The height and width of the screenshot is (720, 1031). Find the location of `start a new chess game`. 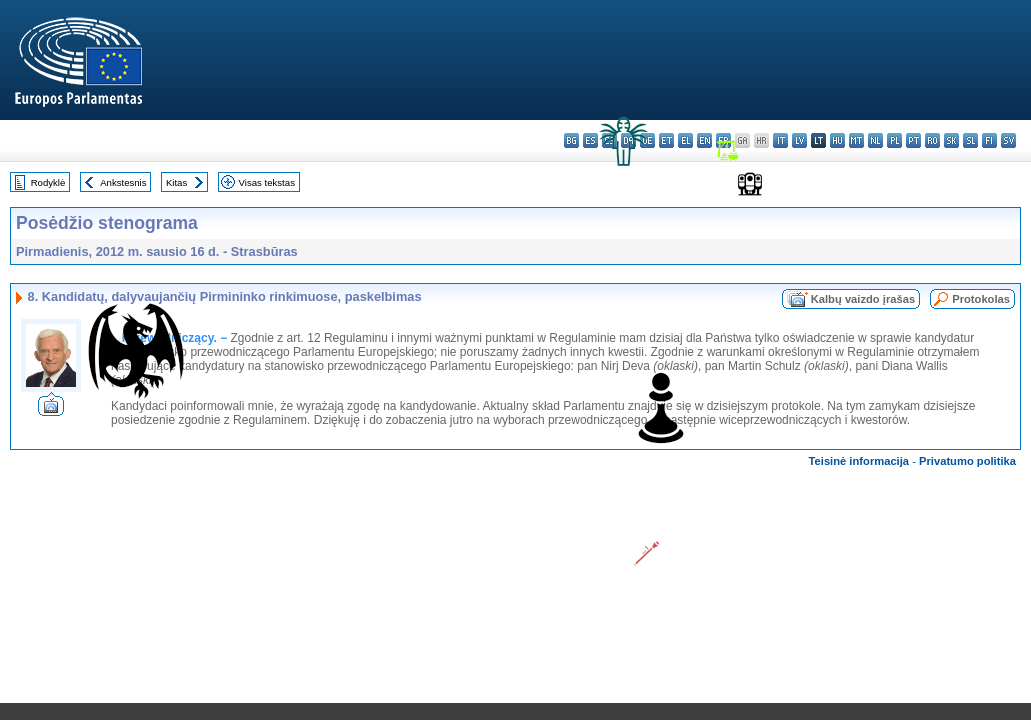

start a new chess game is located at coordinates (661, 408).